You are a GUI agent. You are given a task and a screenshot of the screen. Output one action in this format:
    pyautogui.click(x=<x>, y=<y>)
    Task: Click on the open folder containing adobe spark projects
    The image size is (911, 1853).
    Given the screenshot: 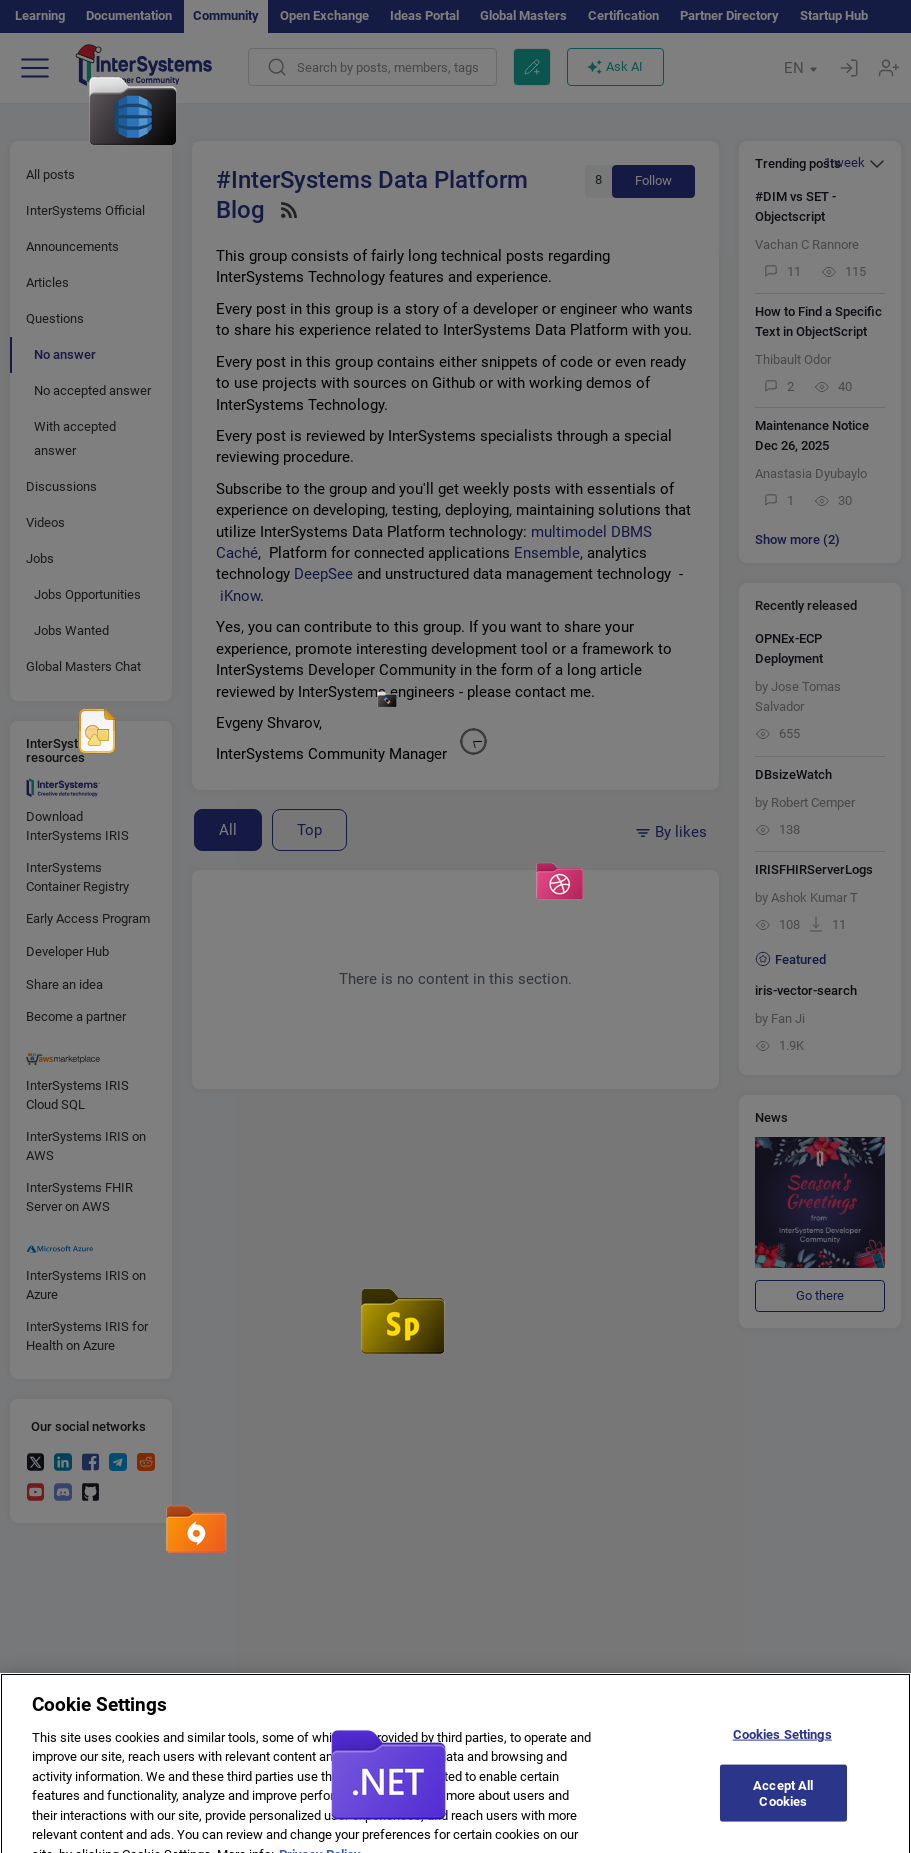 What is the action you would take?
    pyautogui.click(x=402, y=1323)
    